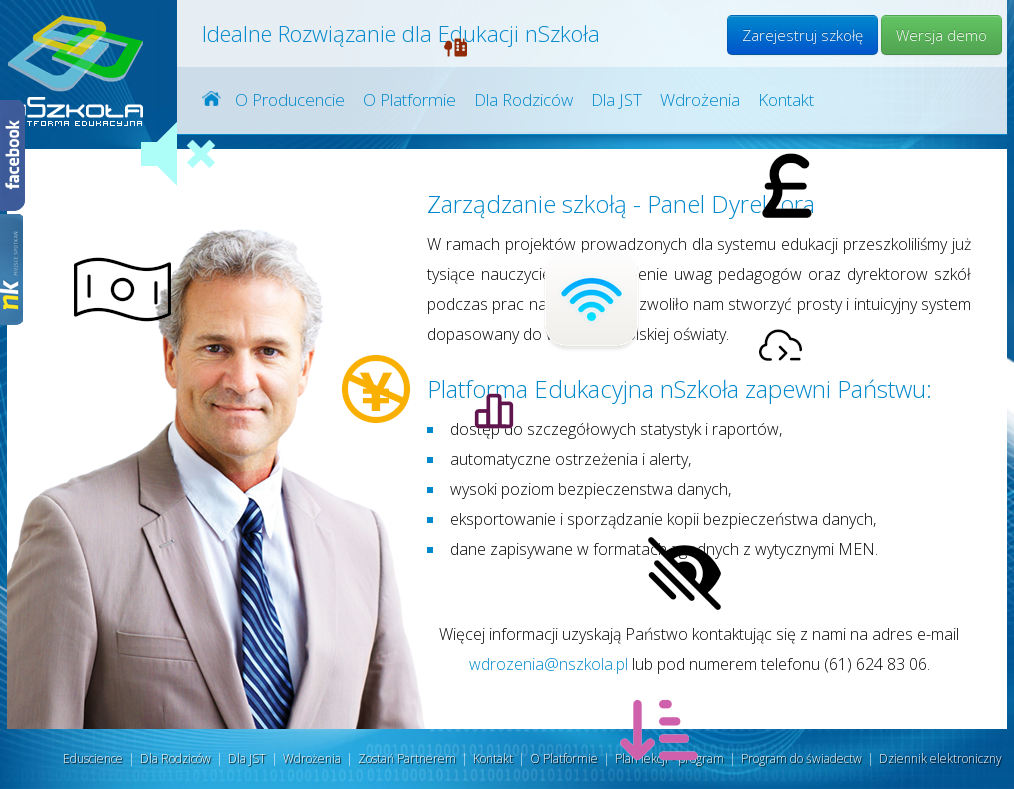  What do you see at coordinates (659, 730) in the screenshot?
I see `sort items in ascending order` at bounding box center [659, 730].